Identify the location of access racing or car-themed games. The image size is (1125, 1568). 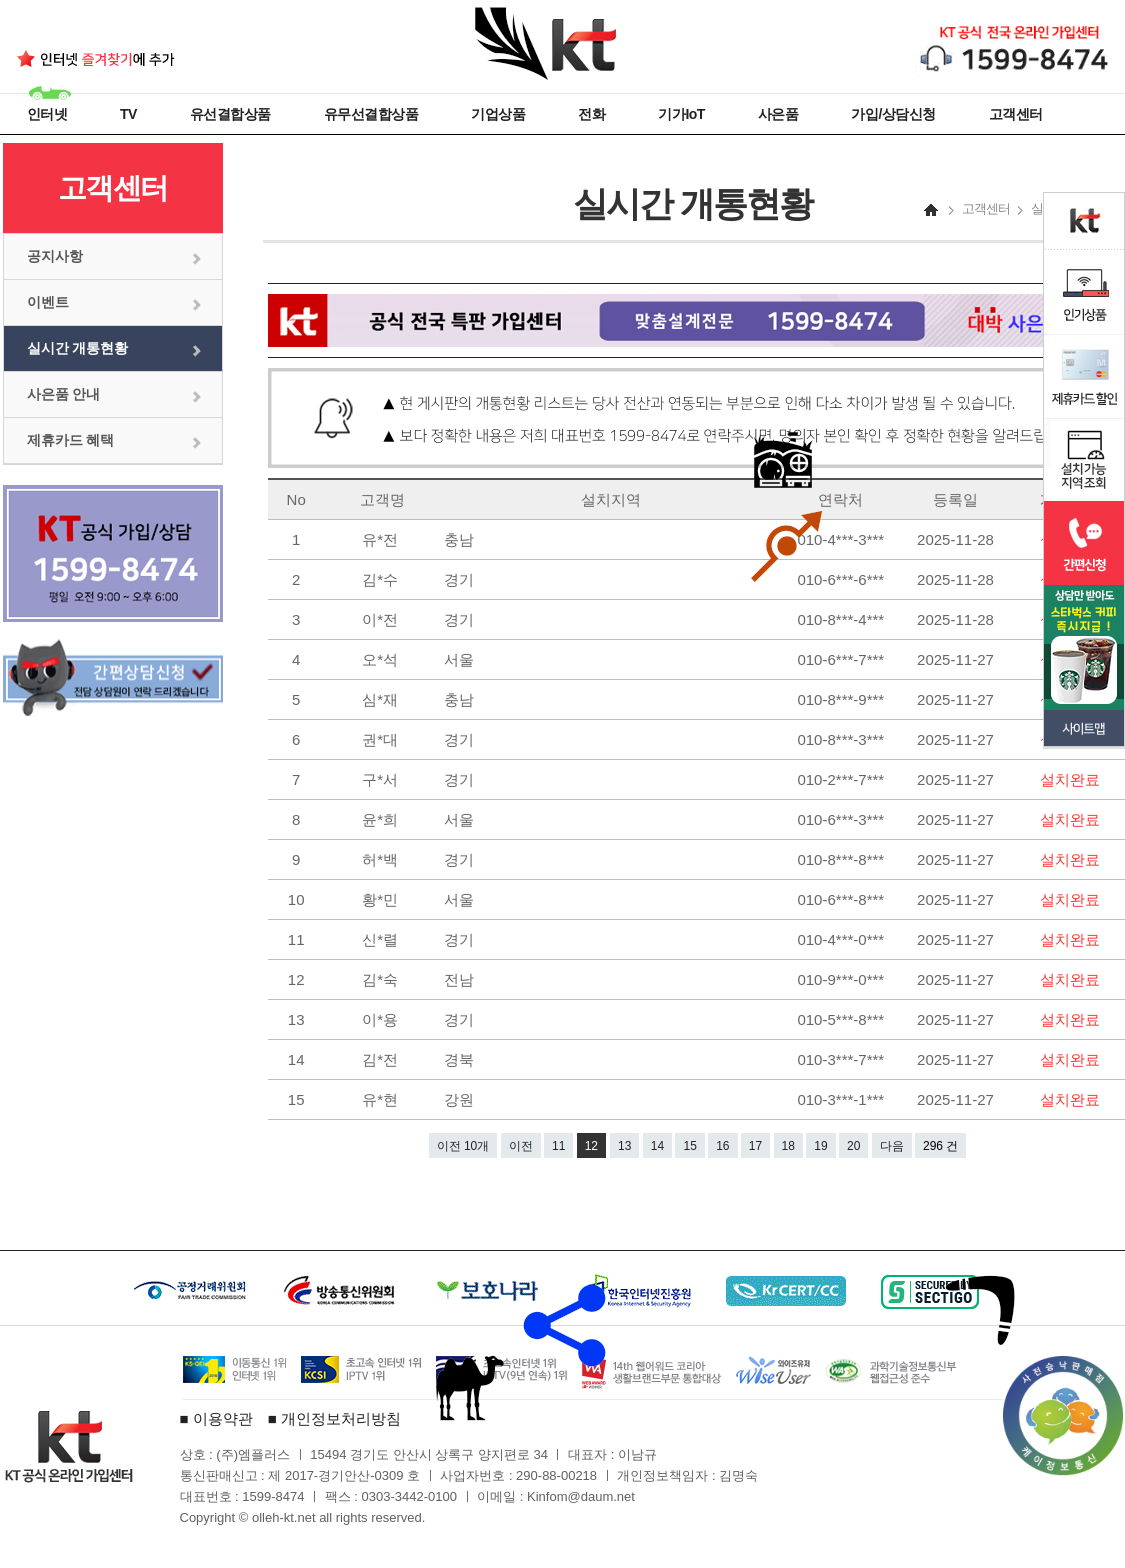
(50, 93).